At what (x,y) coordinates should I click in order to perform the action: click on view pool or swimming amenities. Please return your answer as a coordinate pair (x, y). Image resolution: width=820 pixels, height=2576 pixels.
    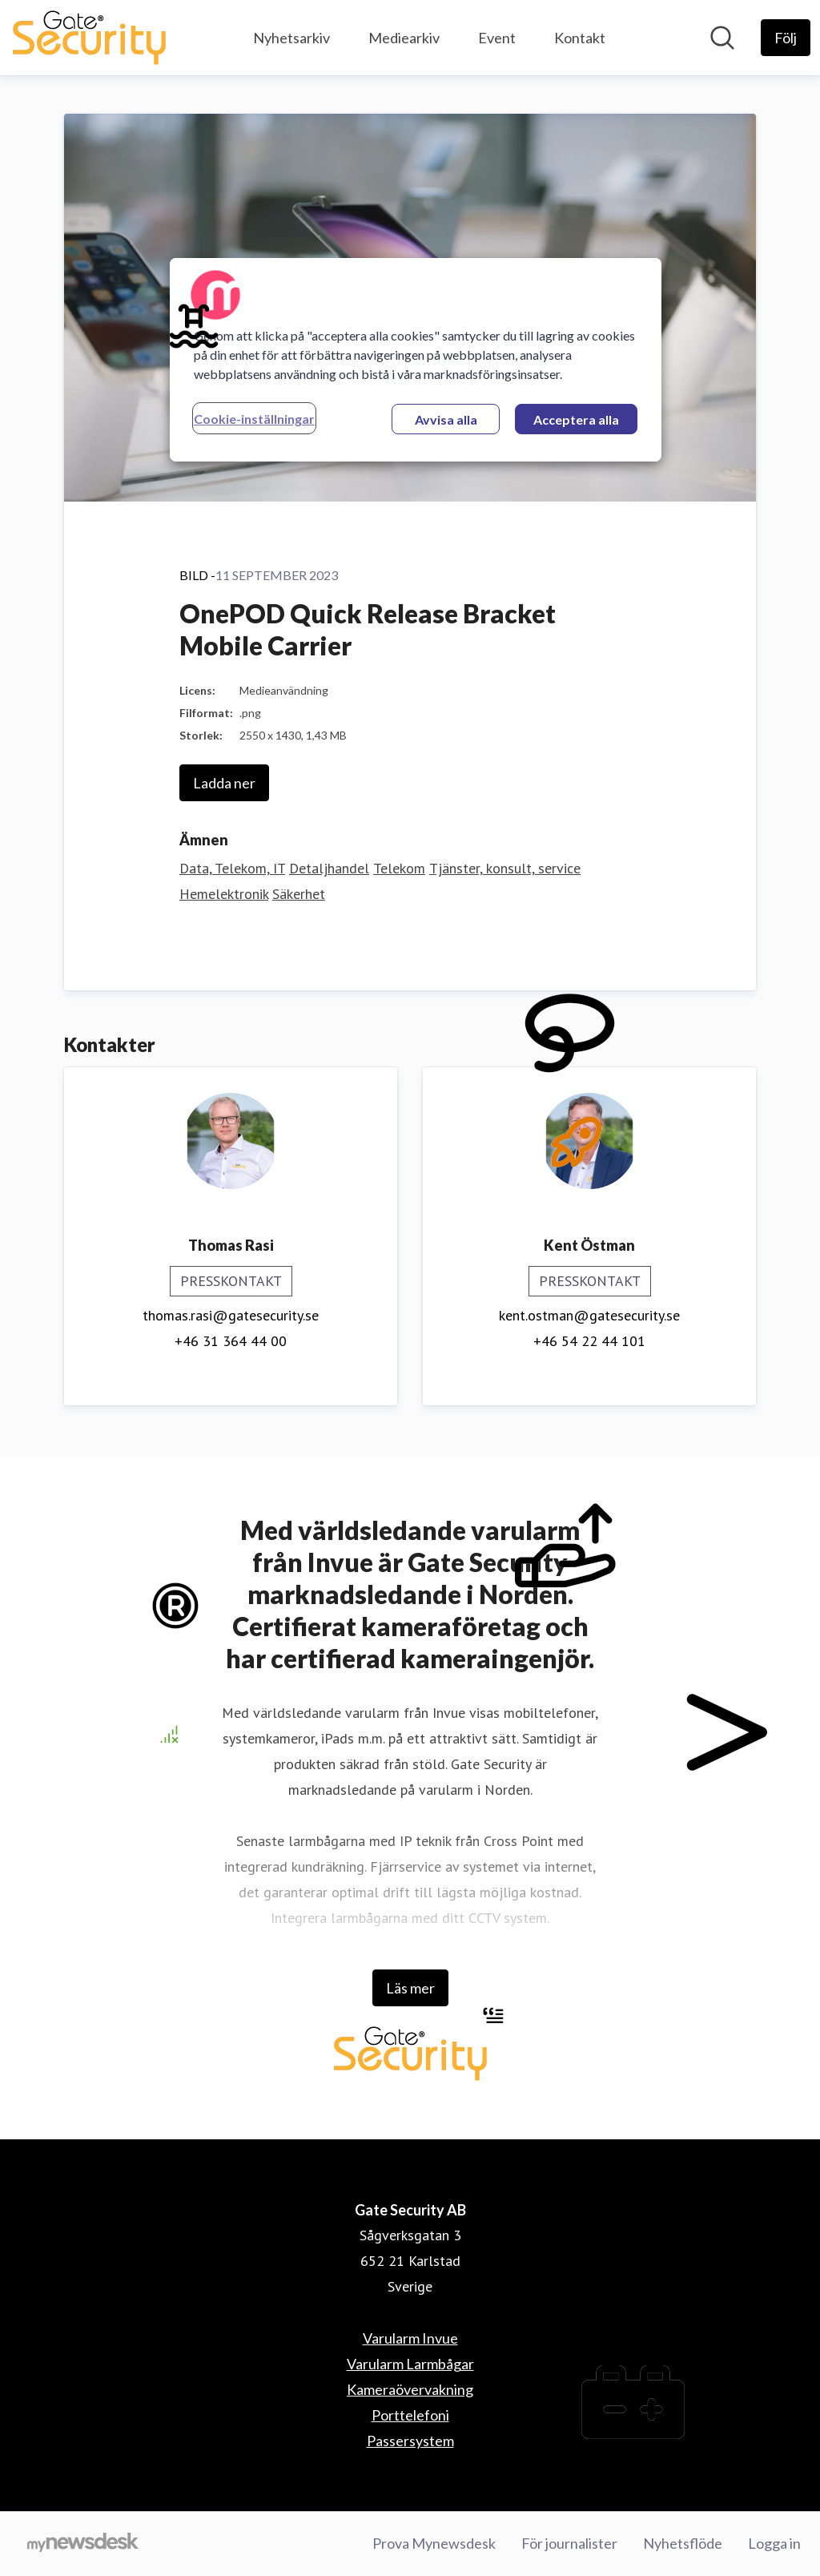
    Looking at the image, I should click on (194, 326).